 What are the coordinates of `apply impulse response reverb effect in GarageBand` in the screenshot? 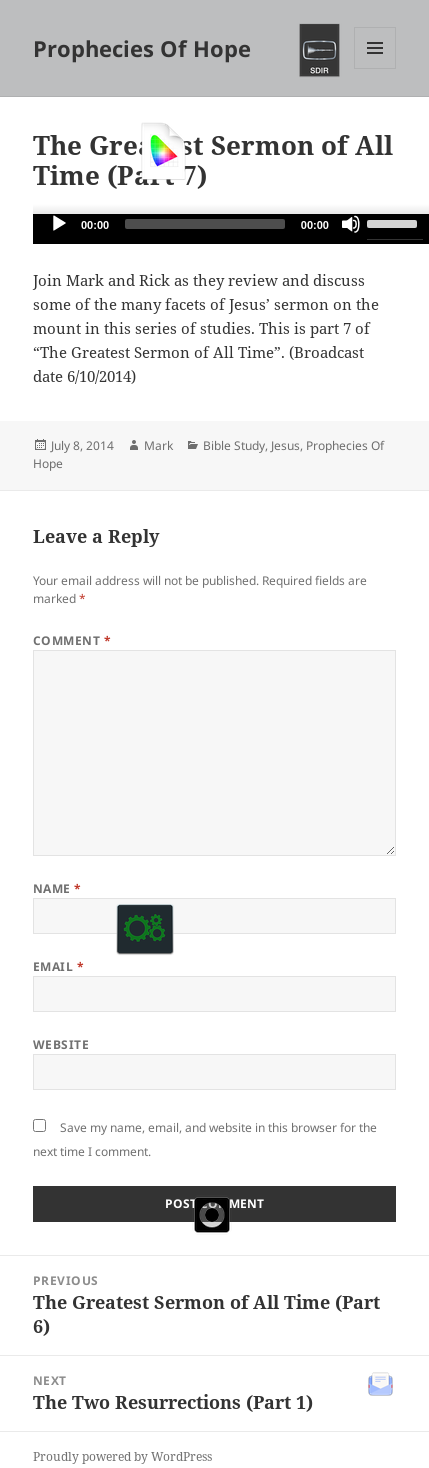 It's located at (319, 51).